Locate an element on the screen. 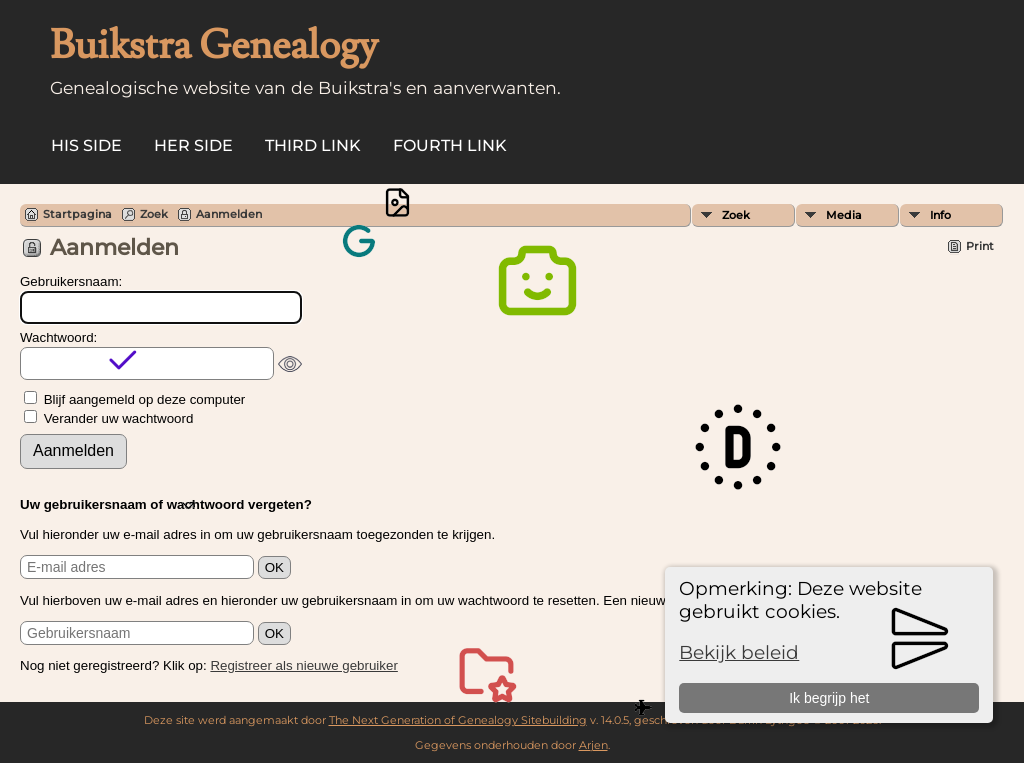 This screenshot has height=763, width=1024. access your favorite or starred folder is located at coordinates (486, 672).